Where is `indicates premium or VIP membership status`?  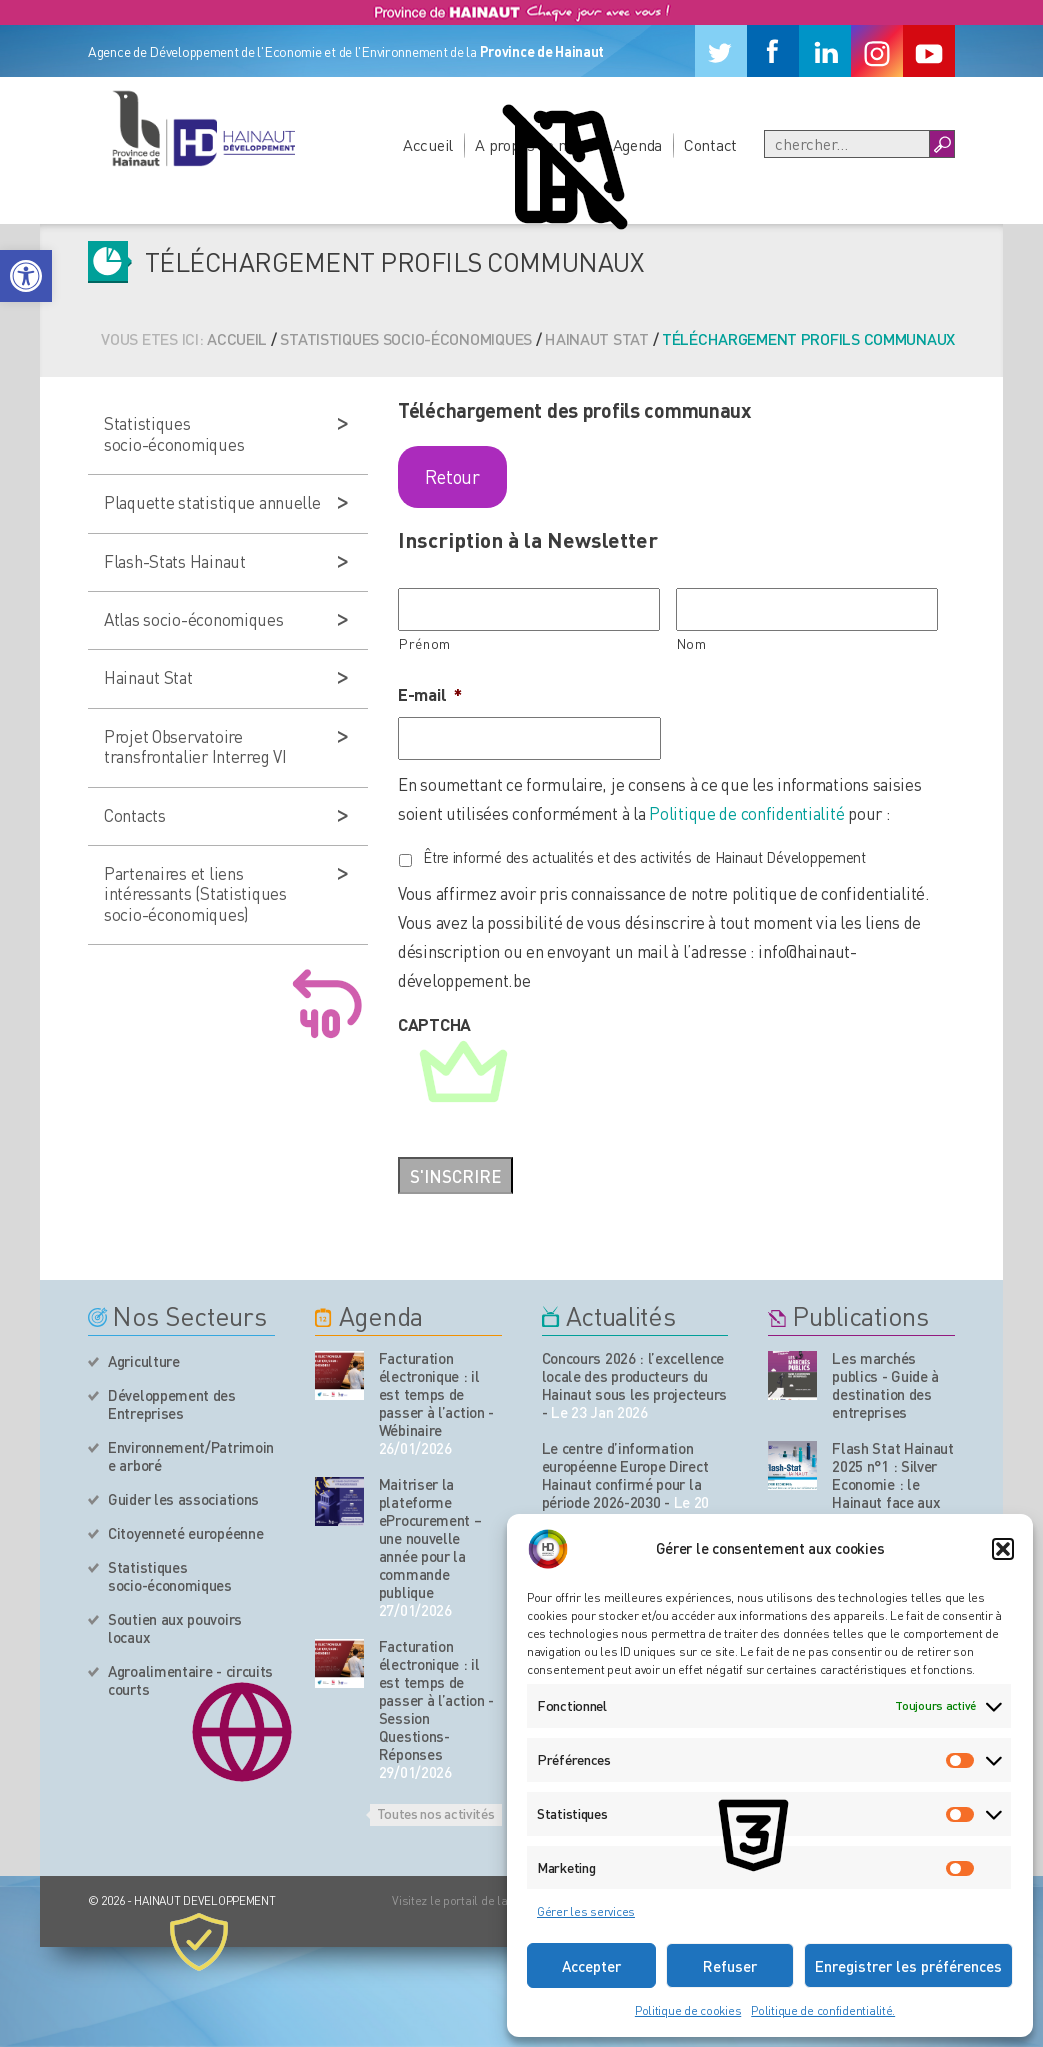
indicates premium or VIP membership status is located at coordinates (463, 1071).